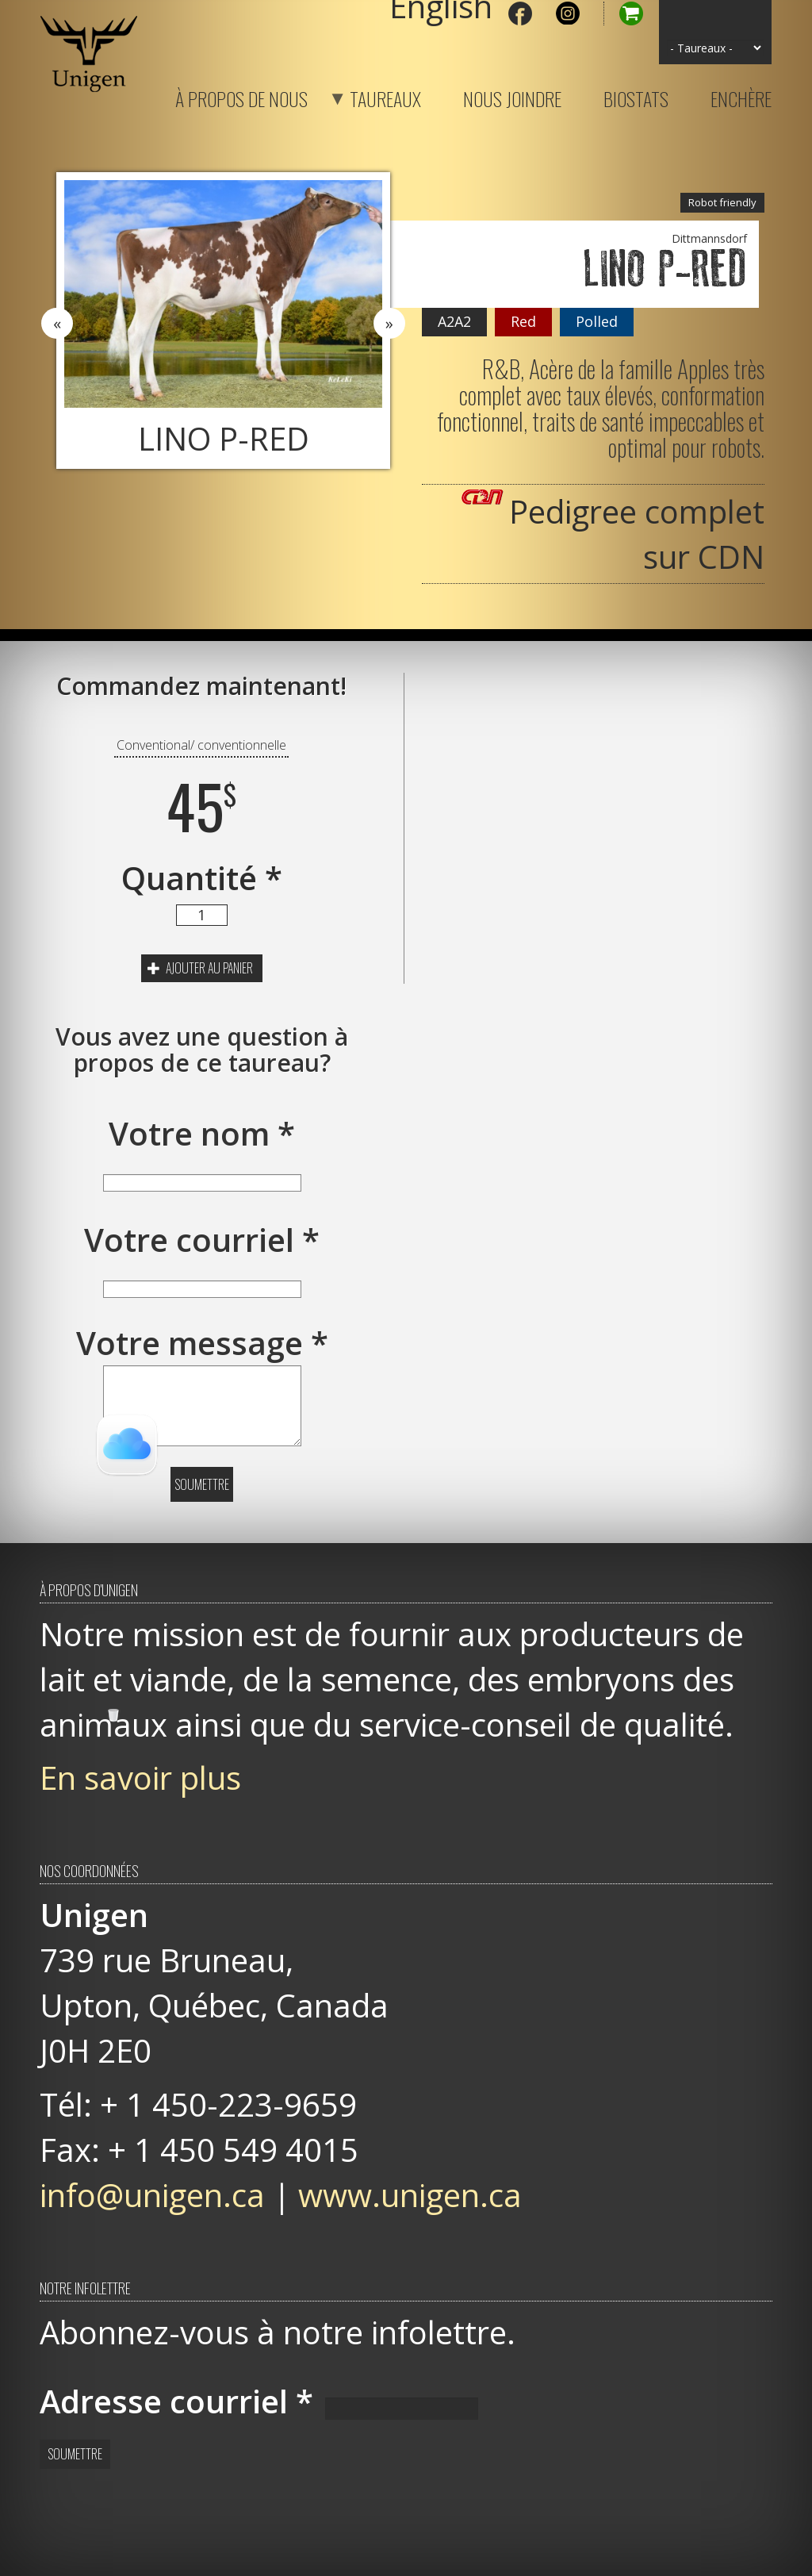  I want to click on open the trash to view deleted items, so click(113, 1715).